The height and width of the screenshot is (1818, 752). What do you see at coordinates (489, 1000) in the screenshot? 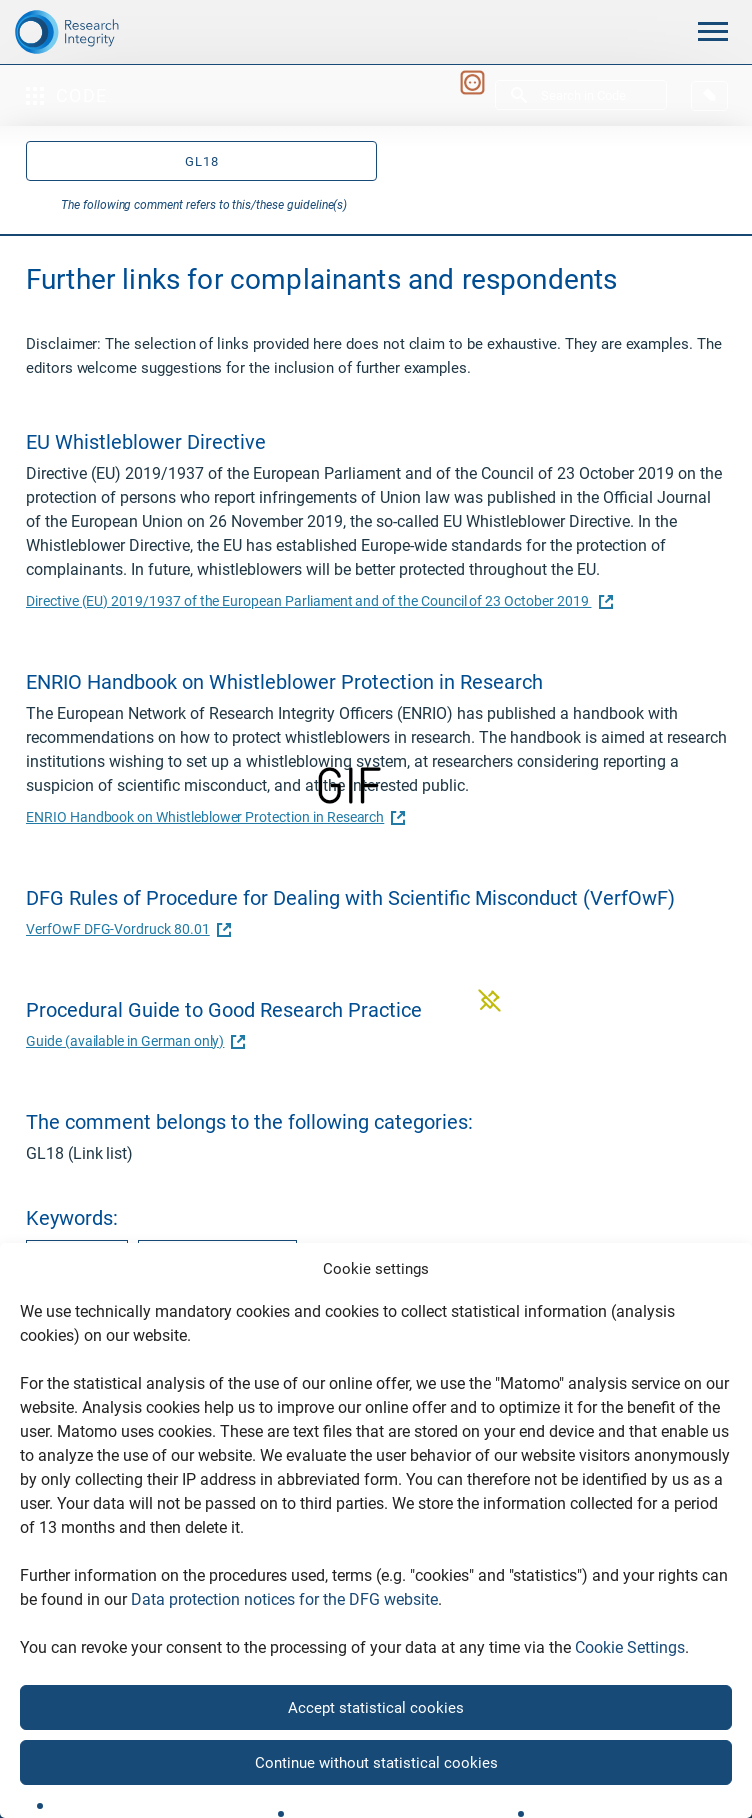
I see `unpin this item` at bounding box center [489, 1000].